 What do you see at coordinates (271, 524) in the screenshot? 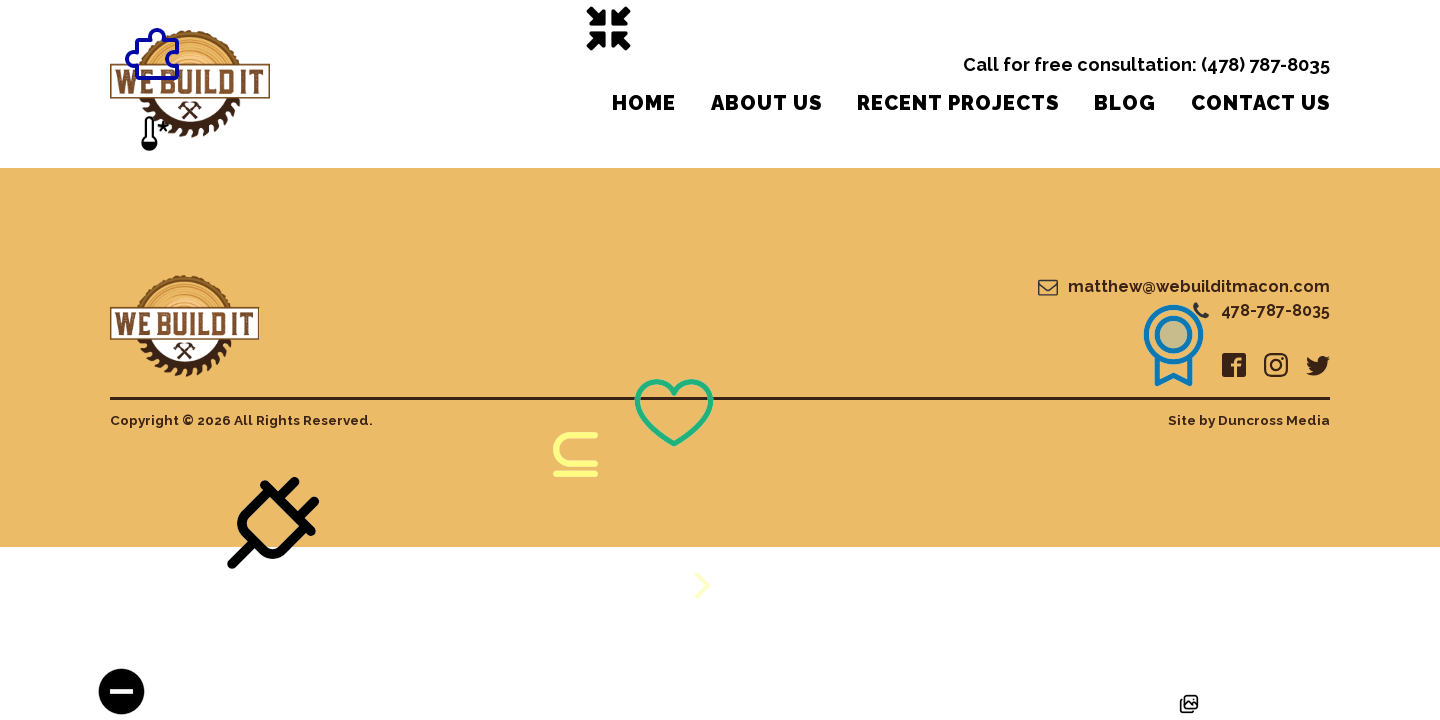
I see `connect to a power source` at bounding box center [271, 524].